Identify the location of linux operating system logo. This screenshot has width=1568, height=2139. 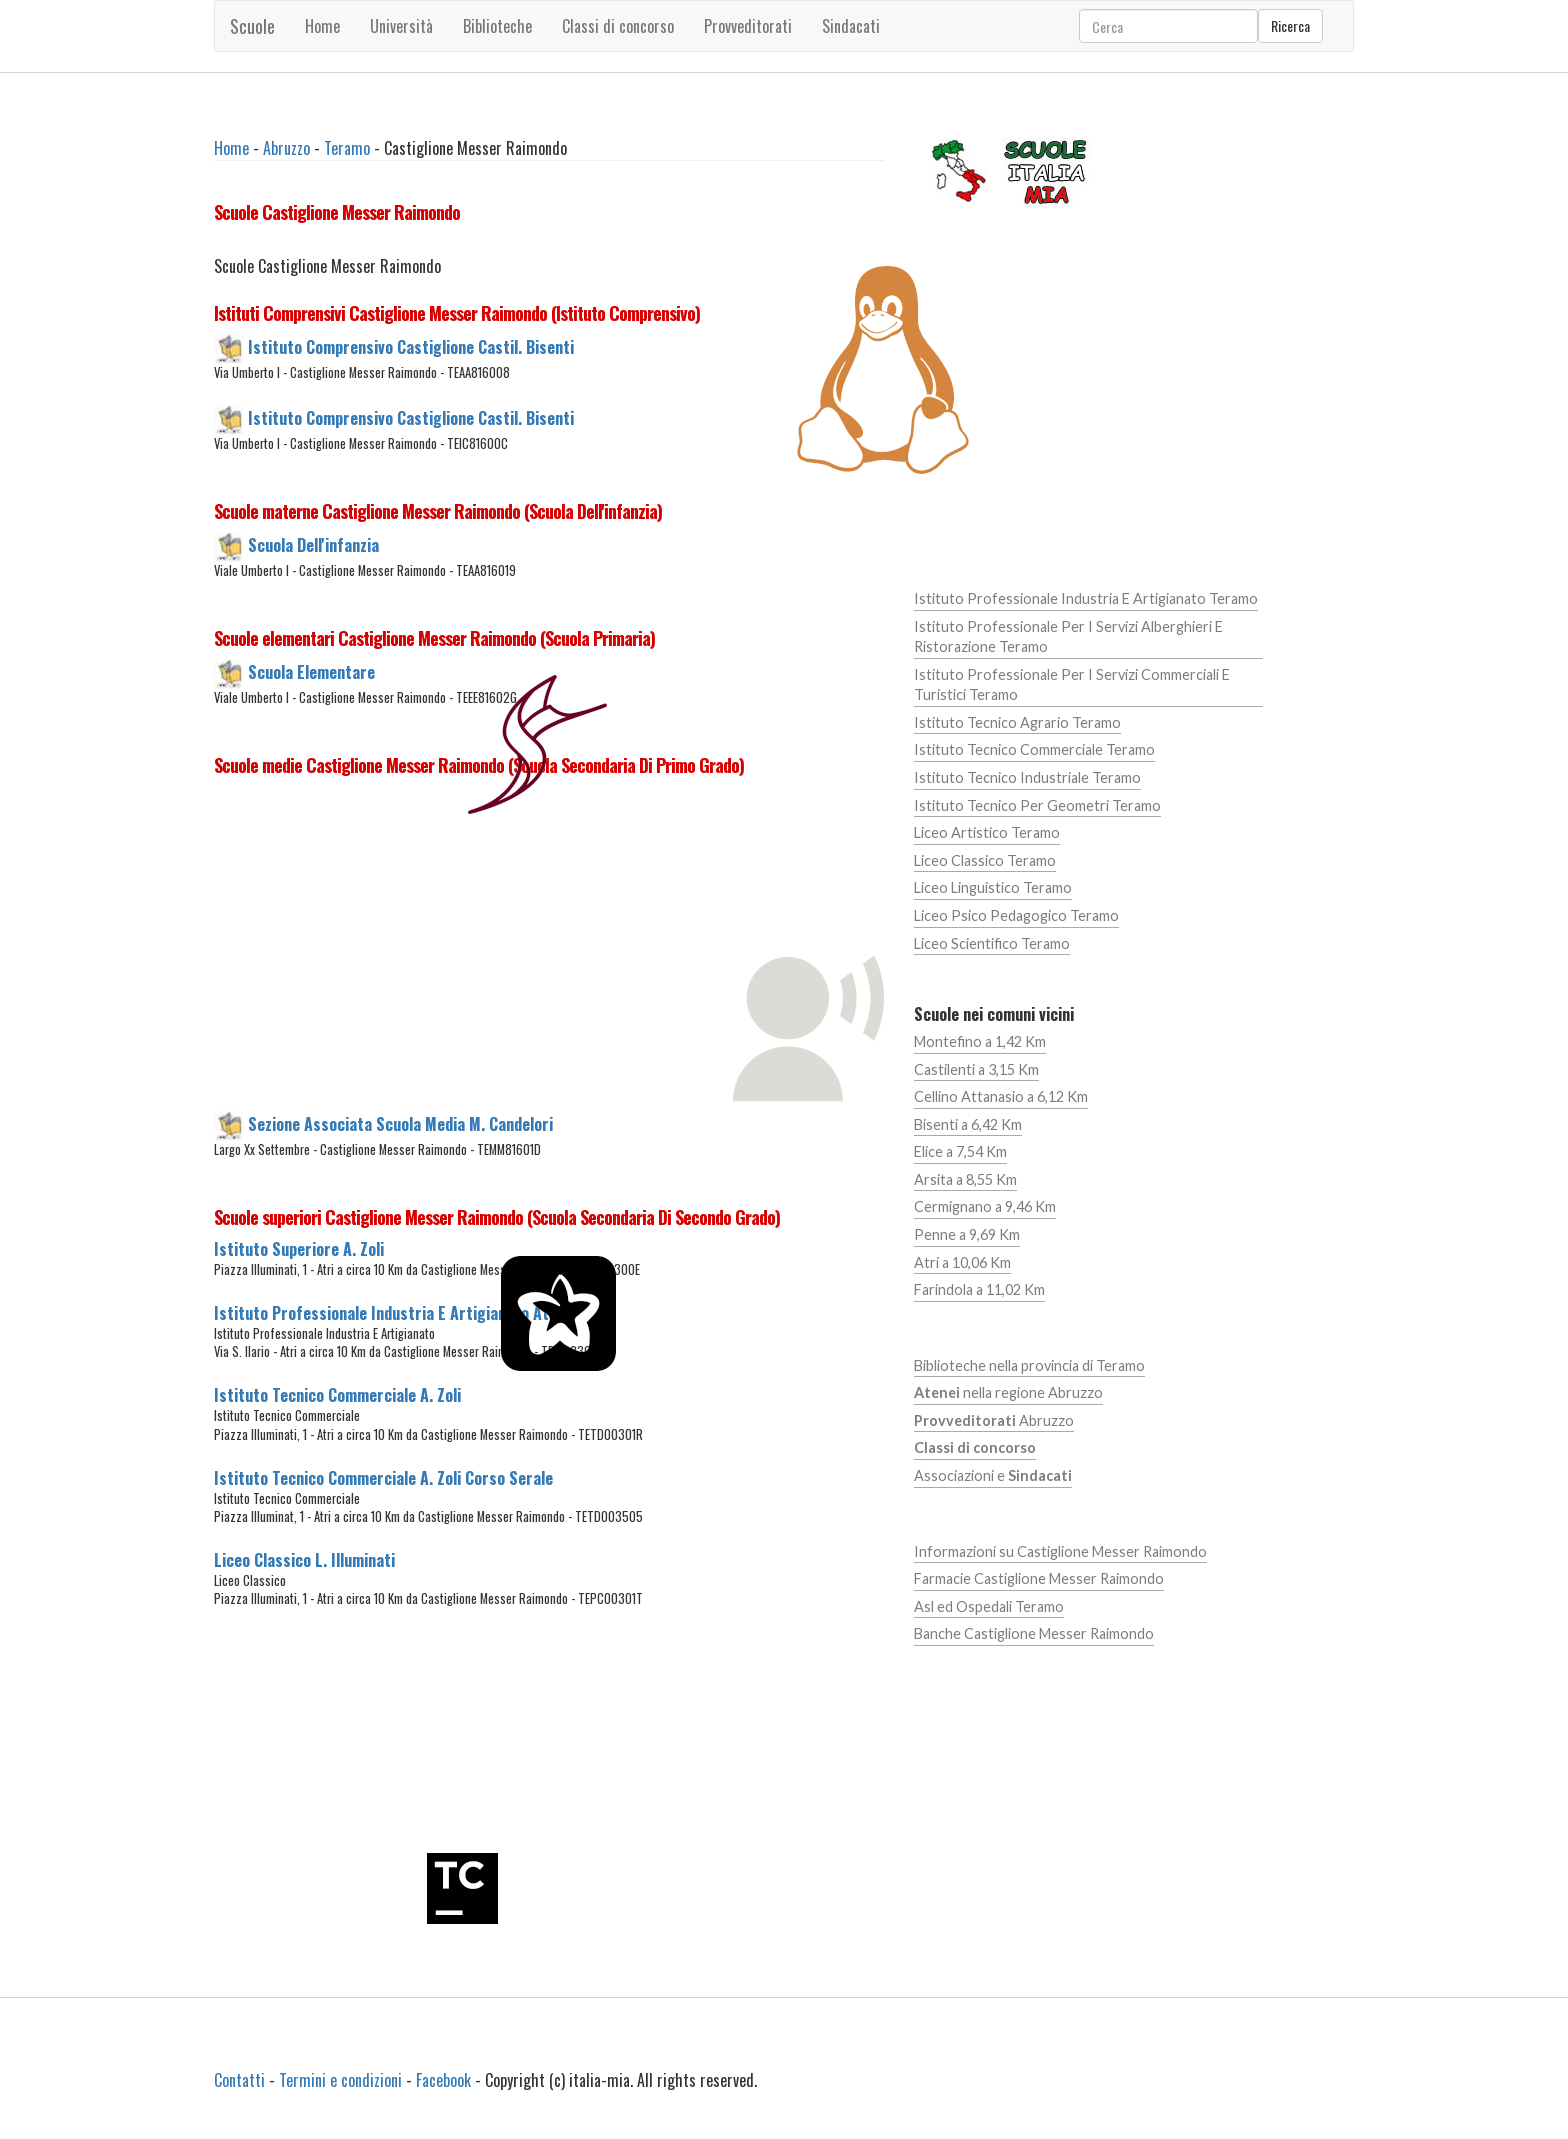
(883, 370).